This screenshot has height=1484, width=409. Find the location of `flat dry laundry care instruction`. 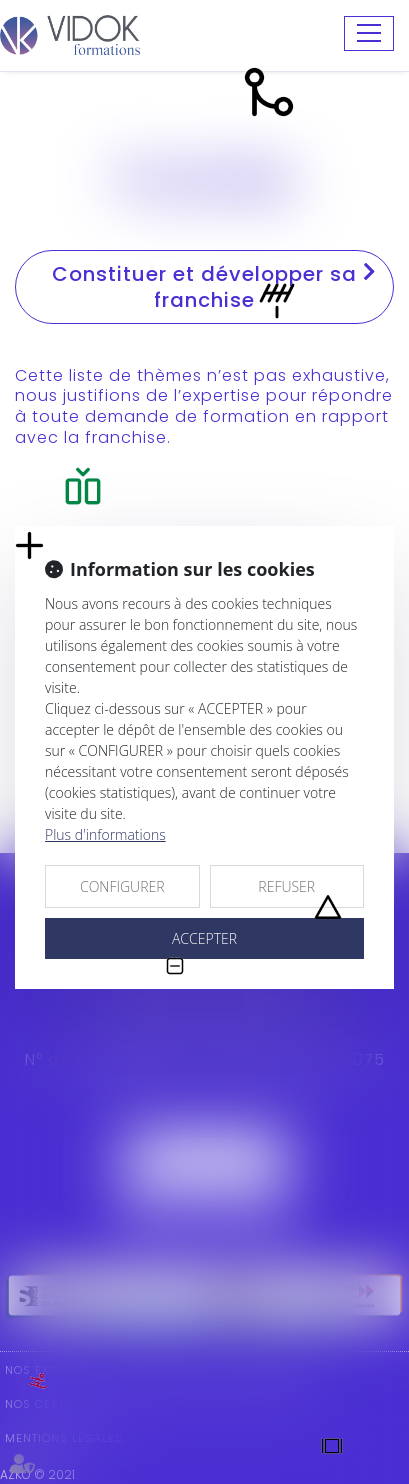

flat dry laundry care instruction is located at coordinates (175, 966).